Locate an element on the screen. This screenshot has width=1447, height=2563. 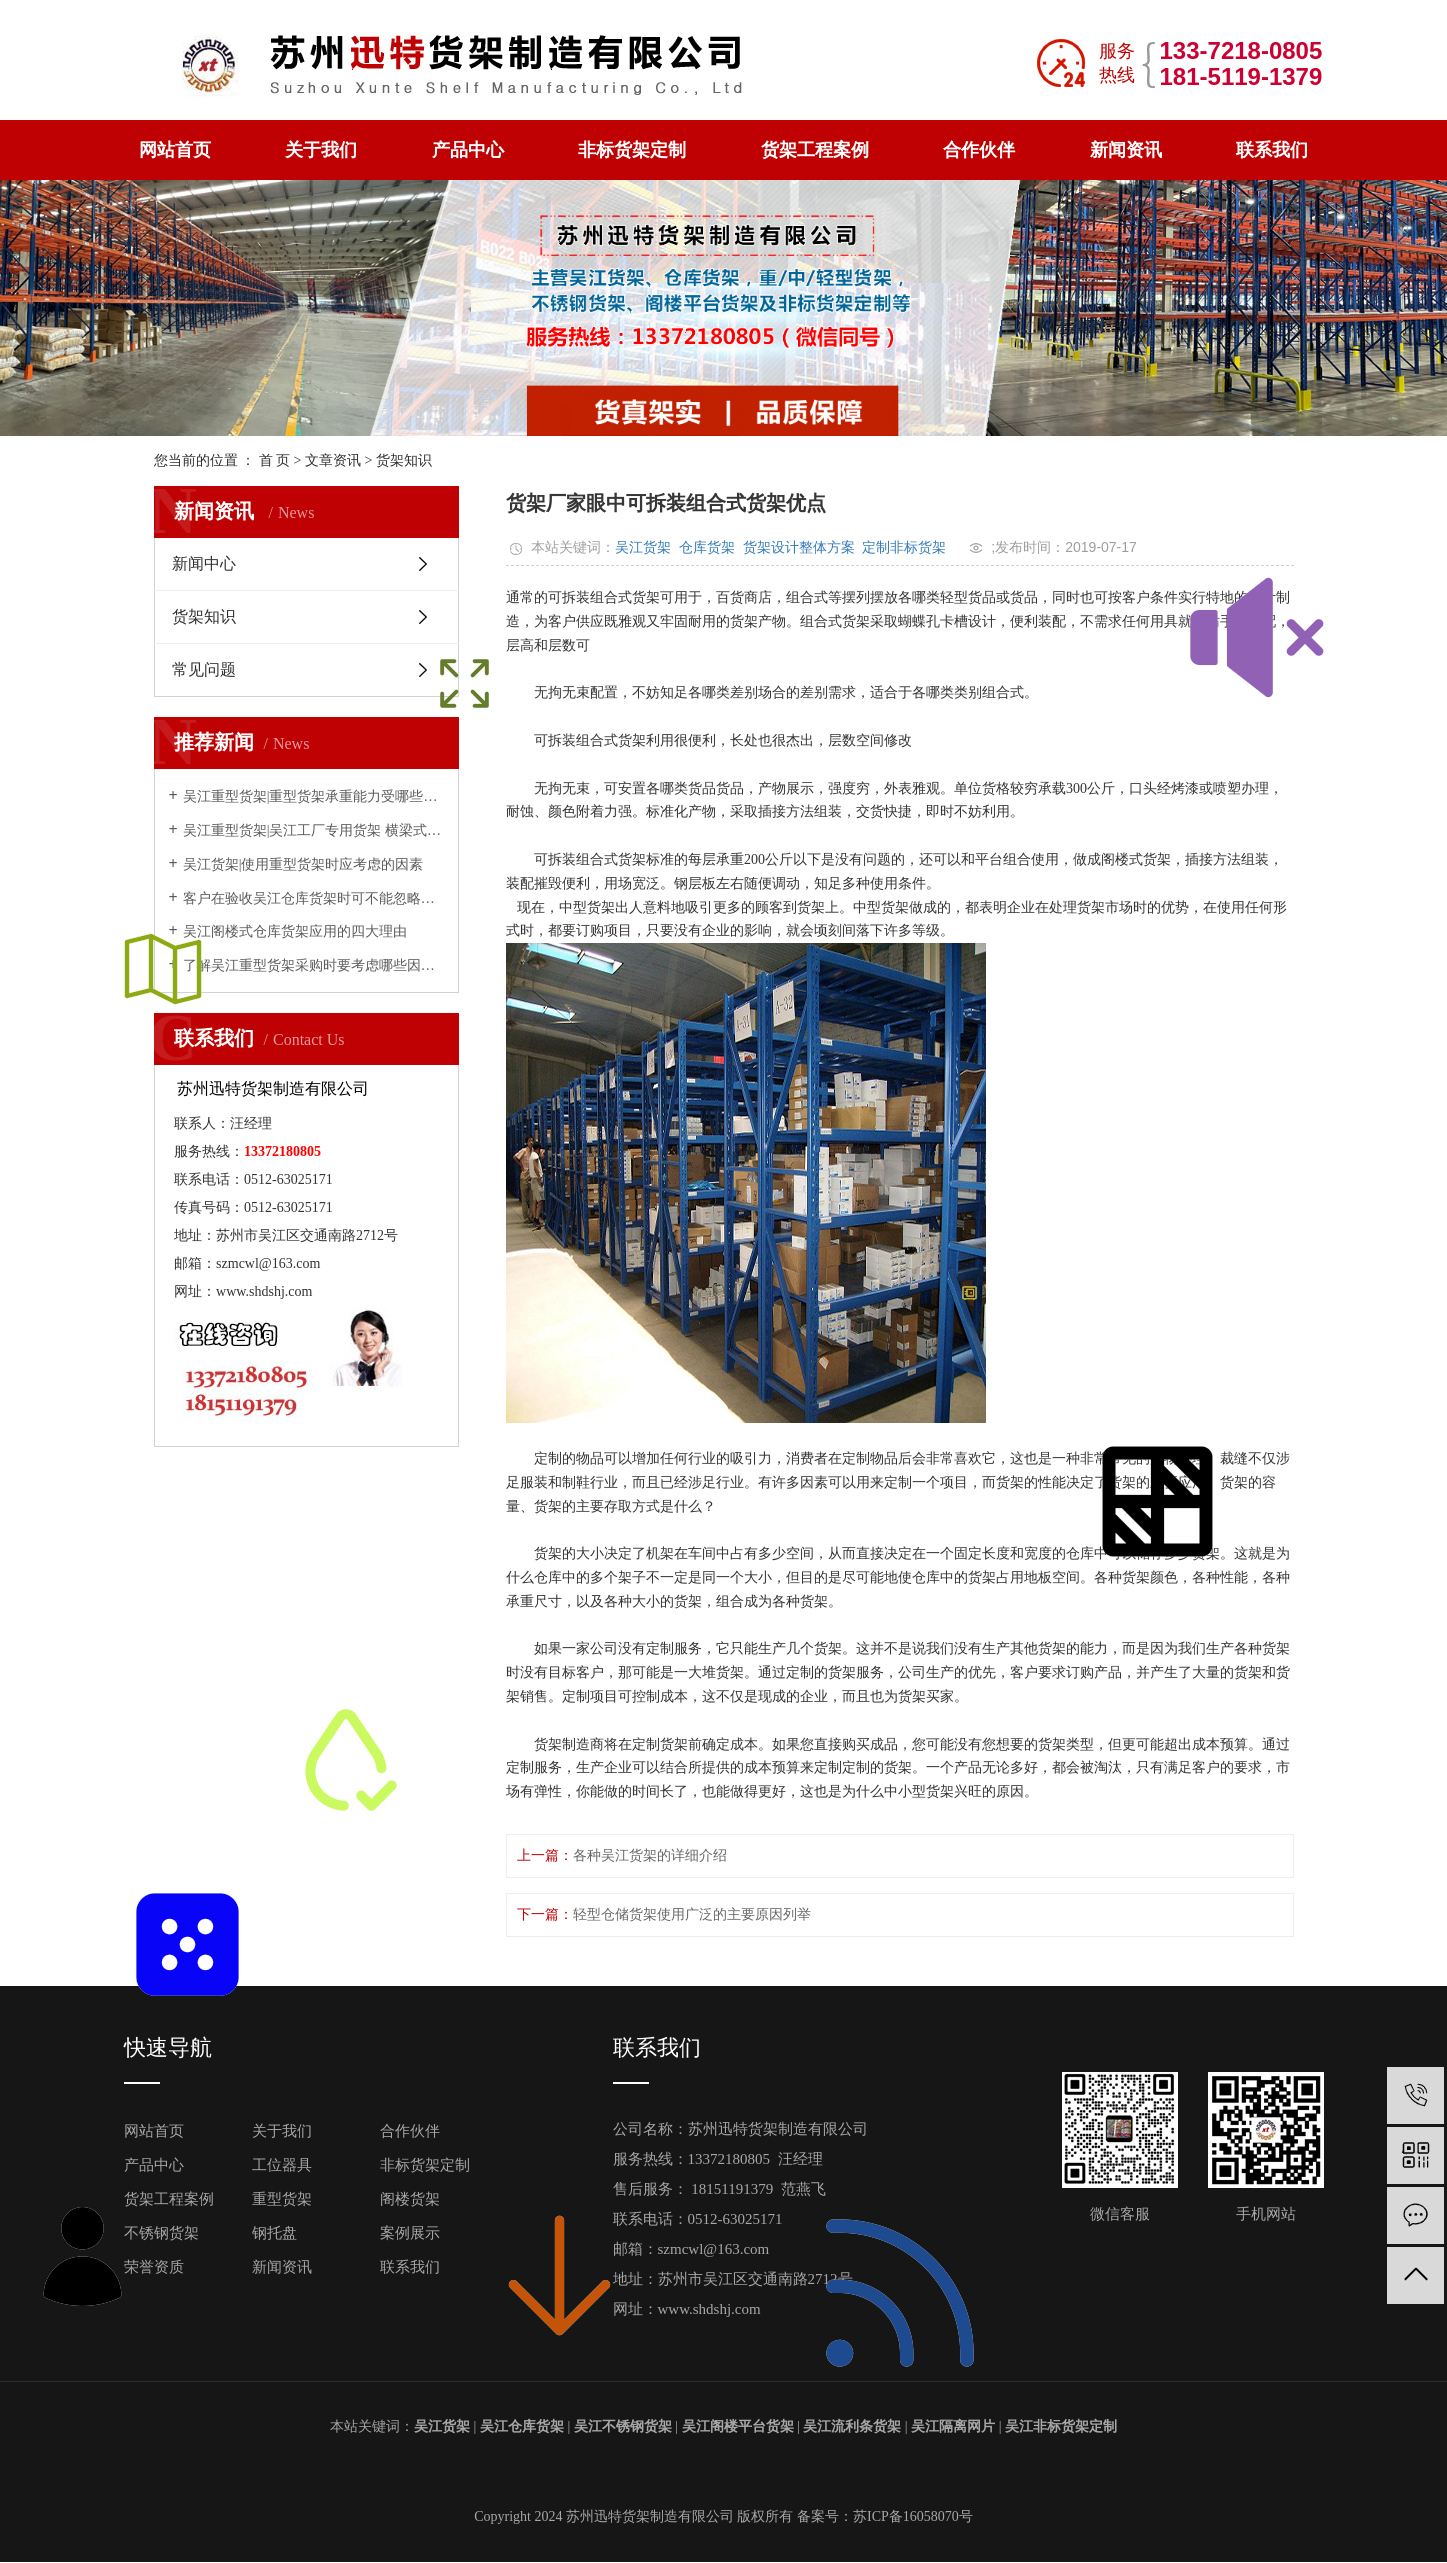
toggle transparency grid view is located at coordinates (1157, 1501).